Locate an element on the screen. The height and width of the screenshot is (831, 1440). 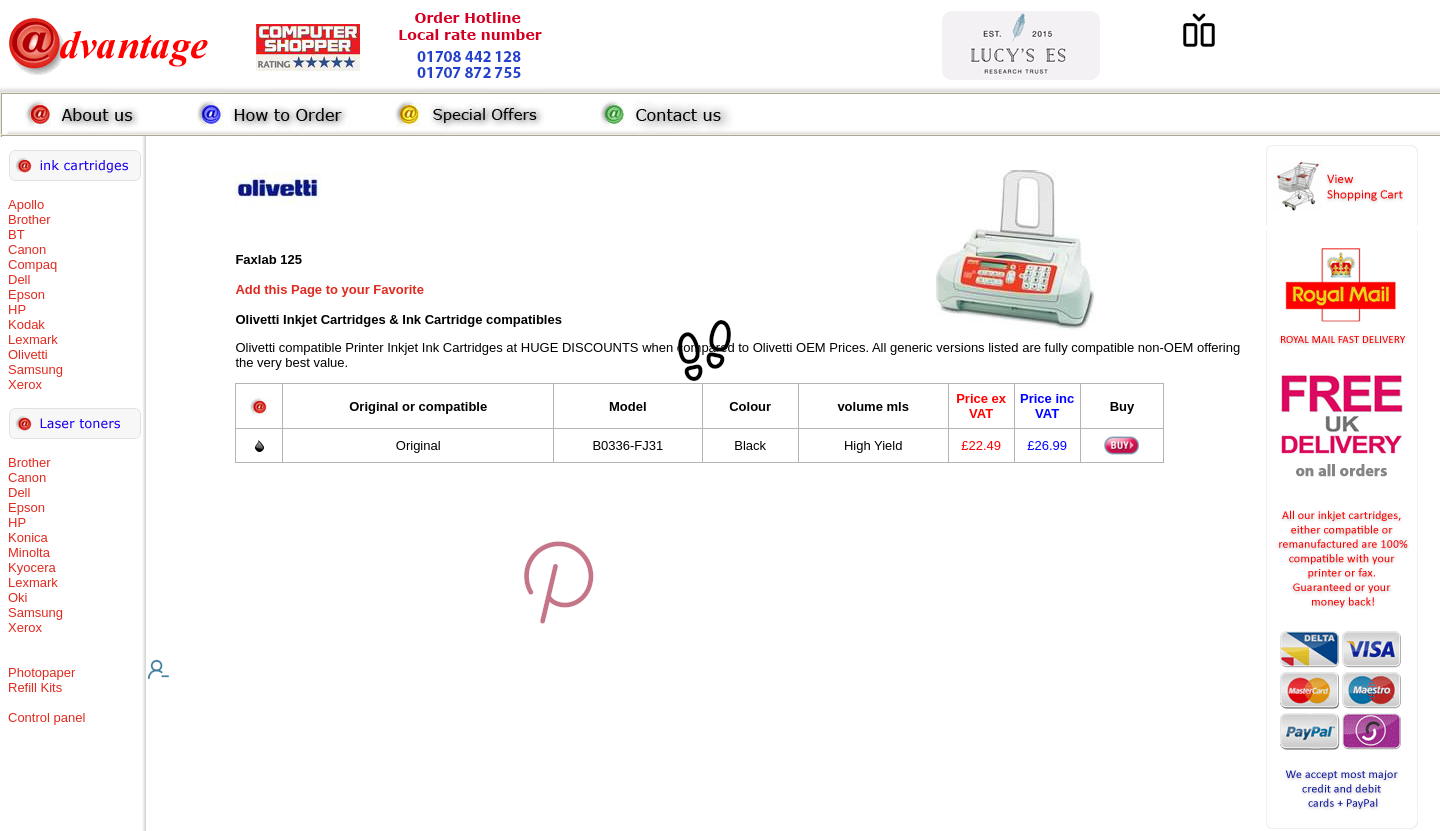
remove a user or contact is located at coordinates (158, 669).